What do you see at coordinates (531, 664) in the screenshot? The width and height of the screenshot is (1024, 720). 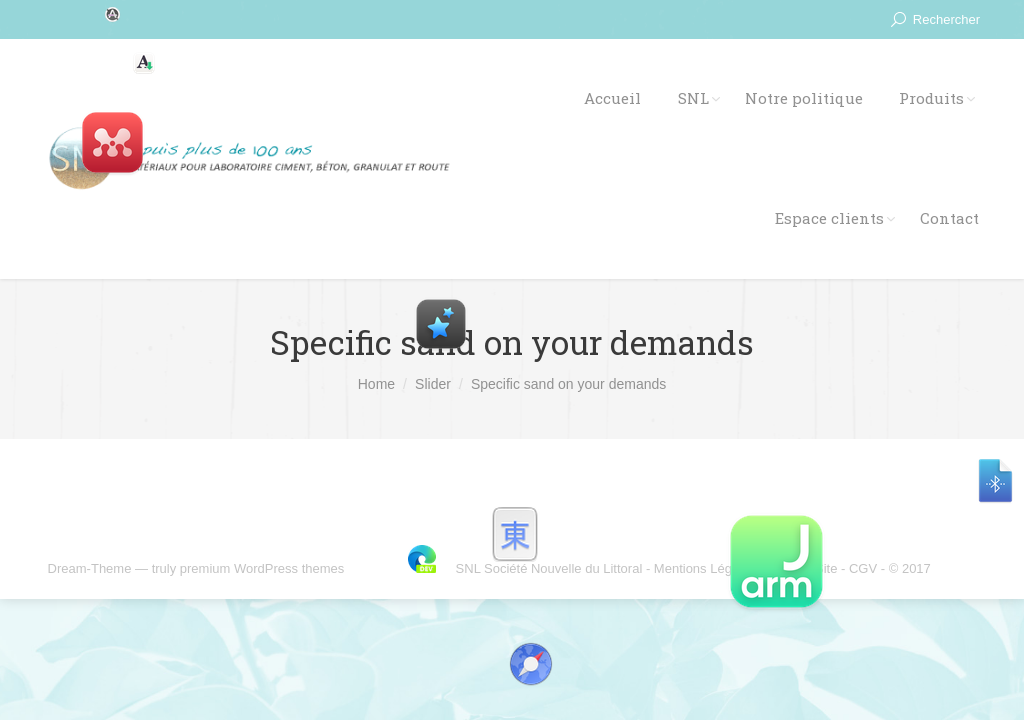 I see `open web browser application` at bounding box center [531, 664].